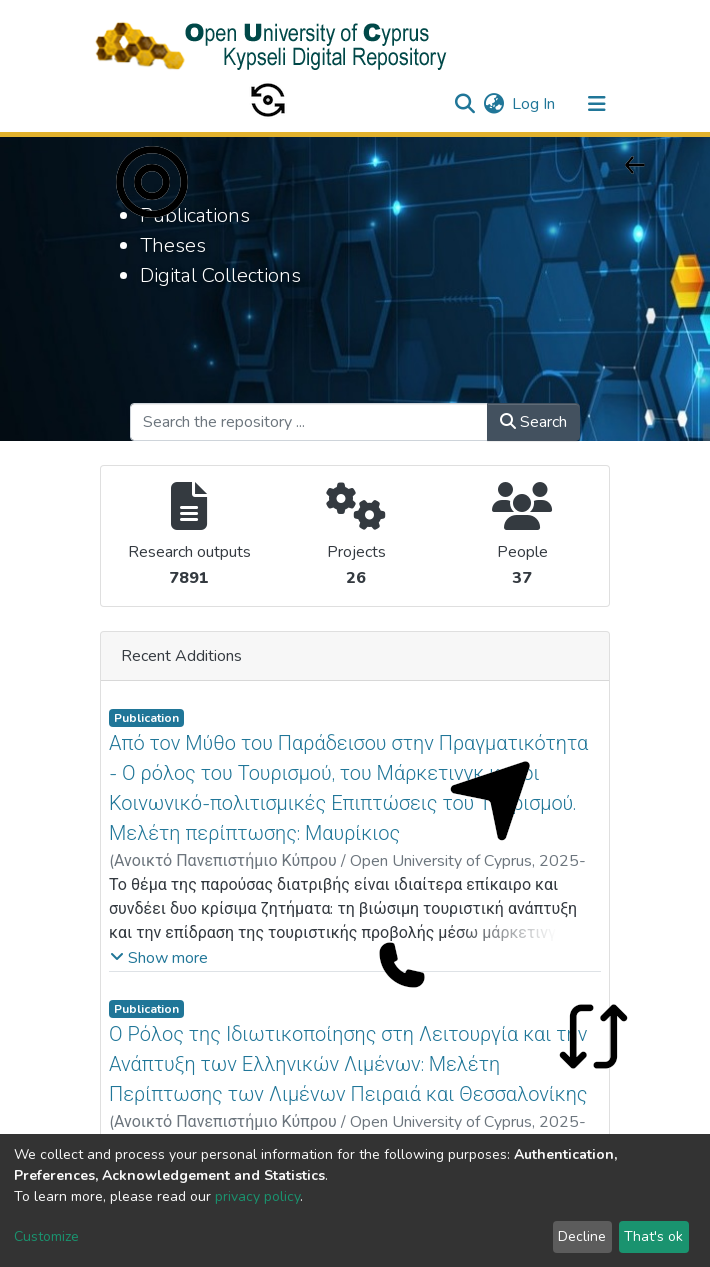 This screenshot has height=1267, width=710. What do you see at coordinates (635, 165) in the screenshot?
I see `go back to the previous screen` at bounding box center [635, 165].